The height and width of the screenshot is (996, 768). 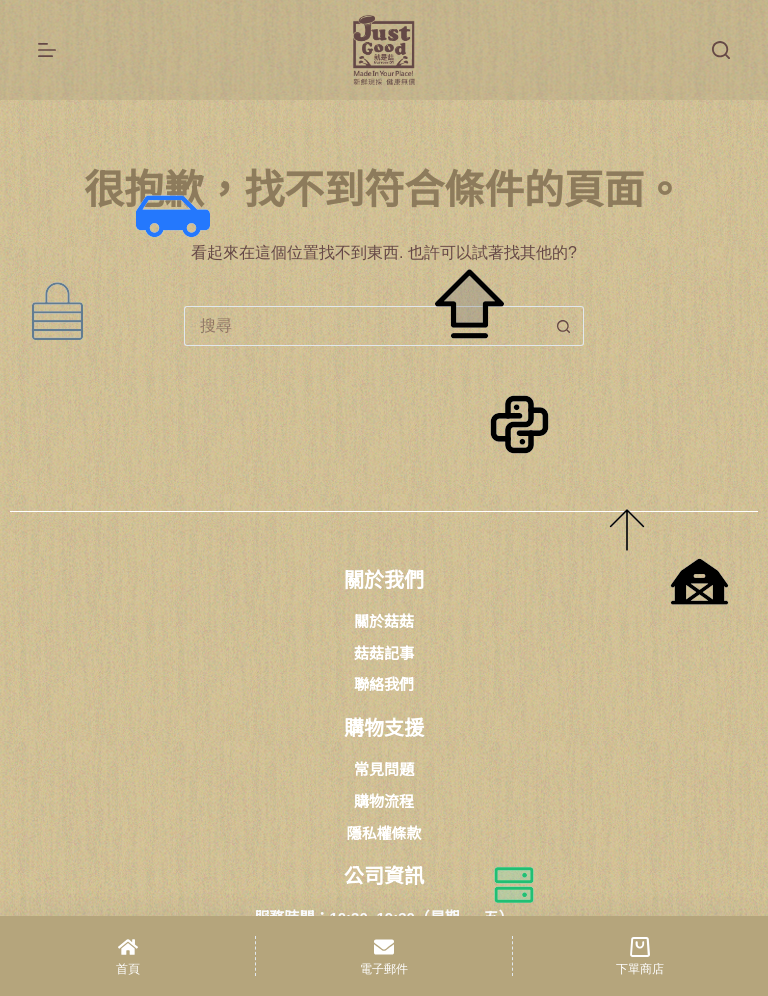 What do you see at coordinates (627, 530) in the screenshot?
I see `scroll to top of page` at bounding box center [627, 530].